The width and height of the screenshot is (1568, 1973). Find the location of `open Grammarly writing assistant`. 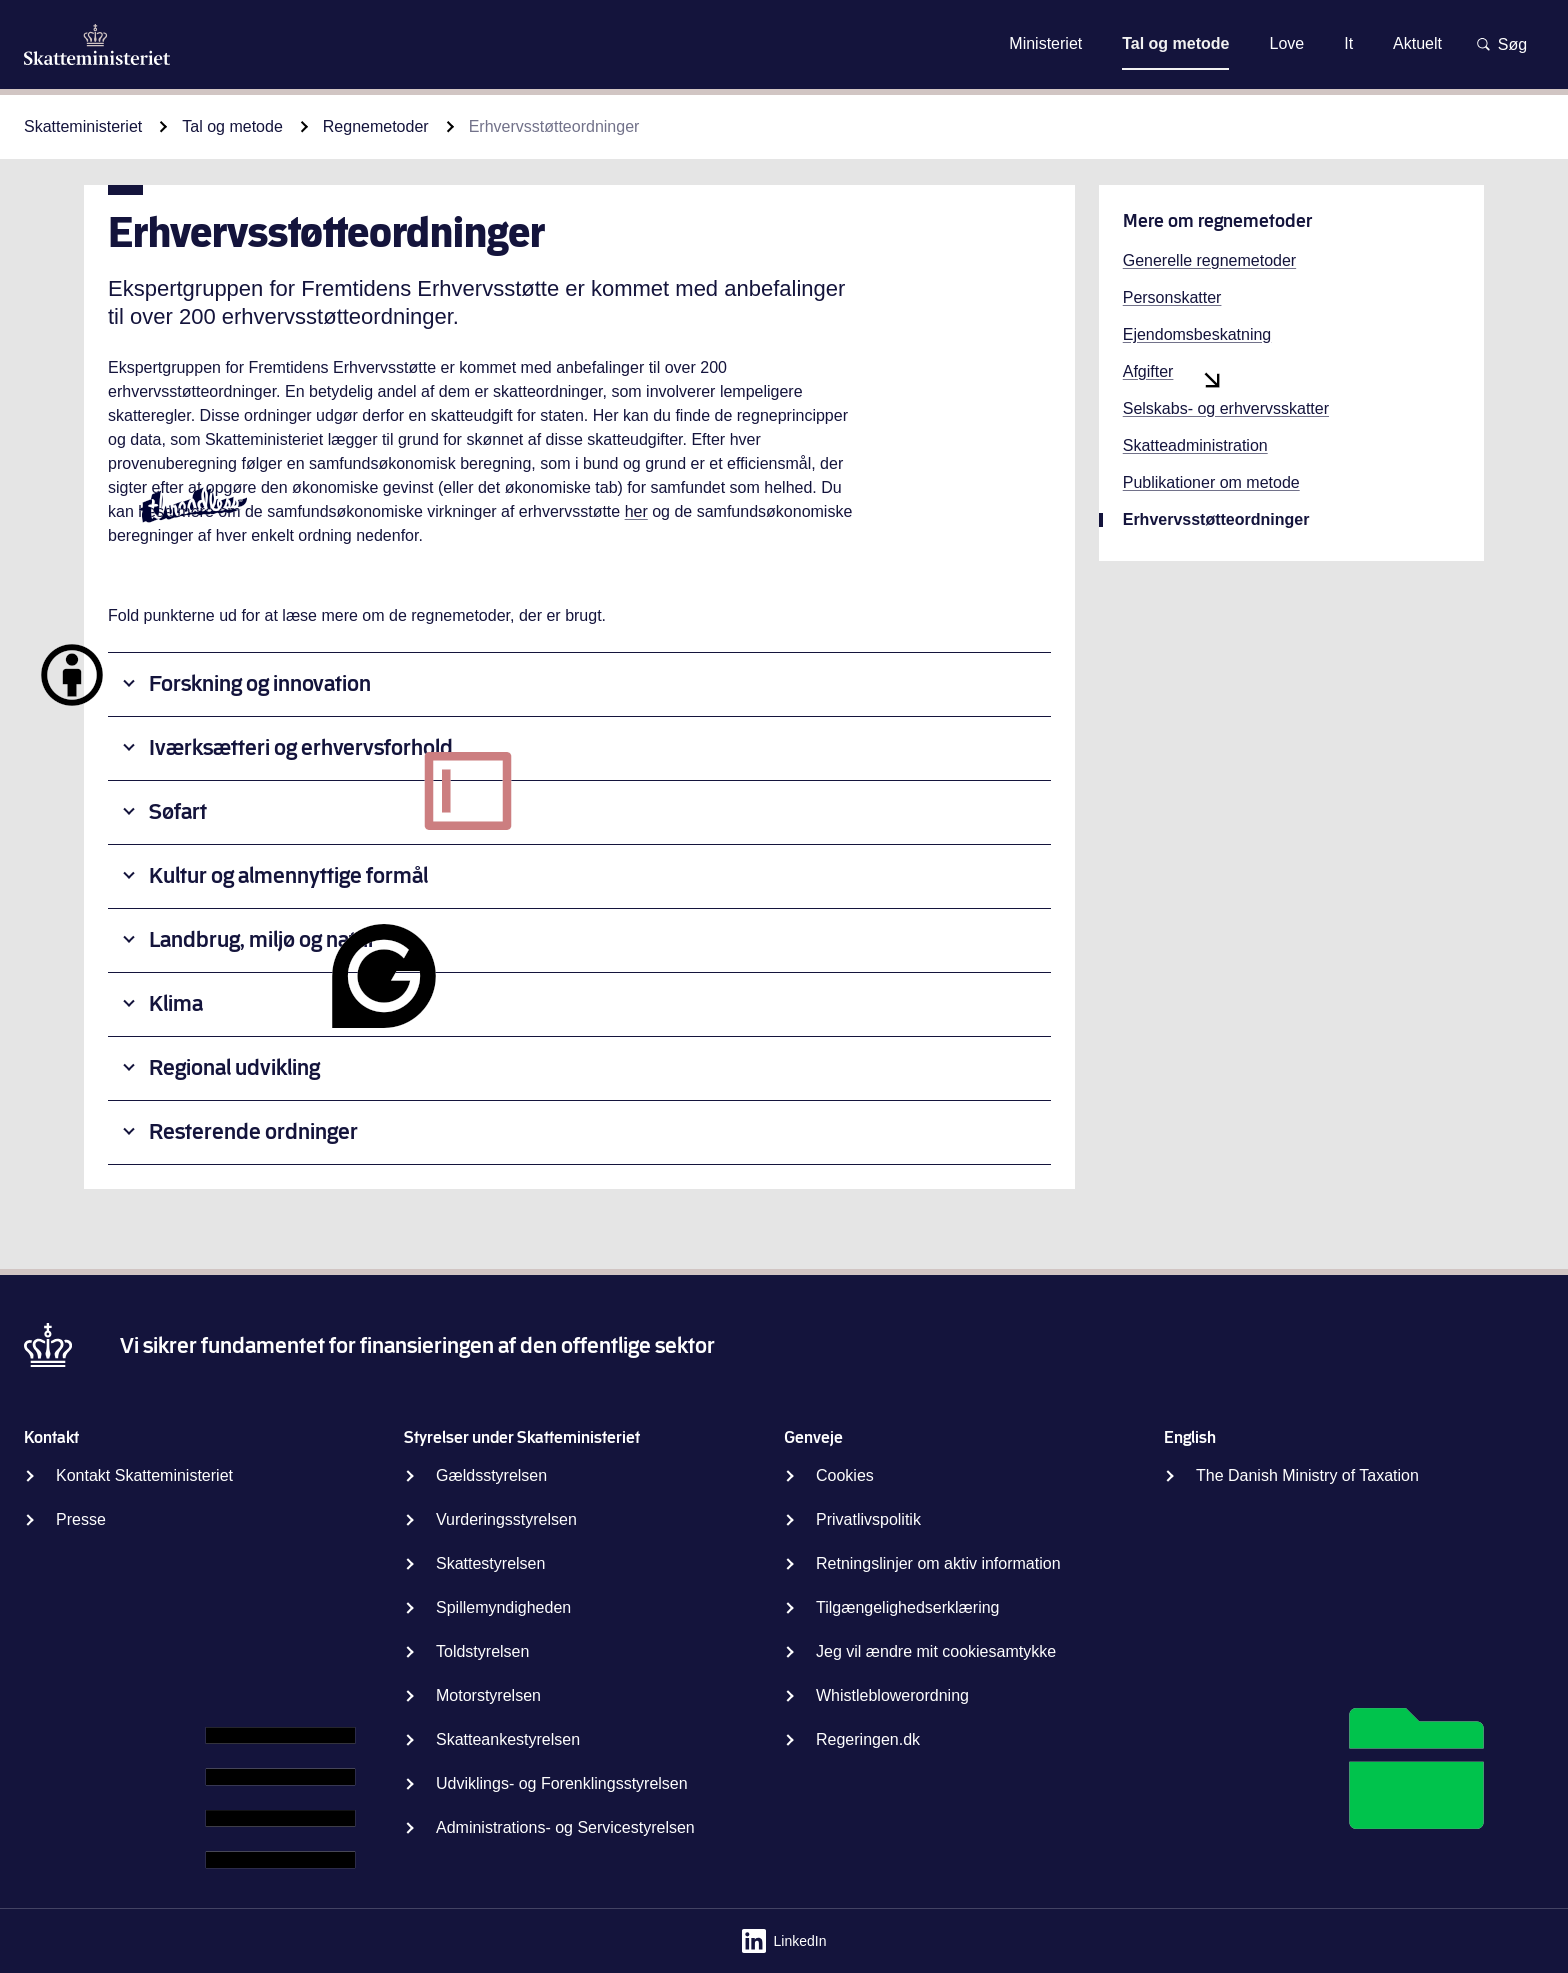

open Grammarly writing assistant is located at coordinates (384, 976).